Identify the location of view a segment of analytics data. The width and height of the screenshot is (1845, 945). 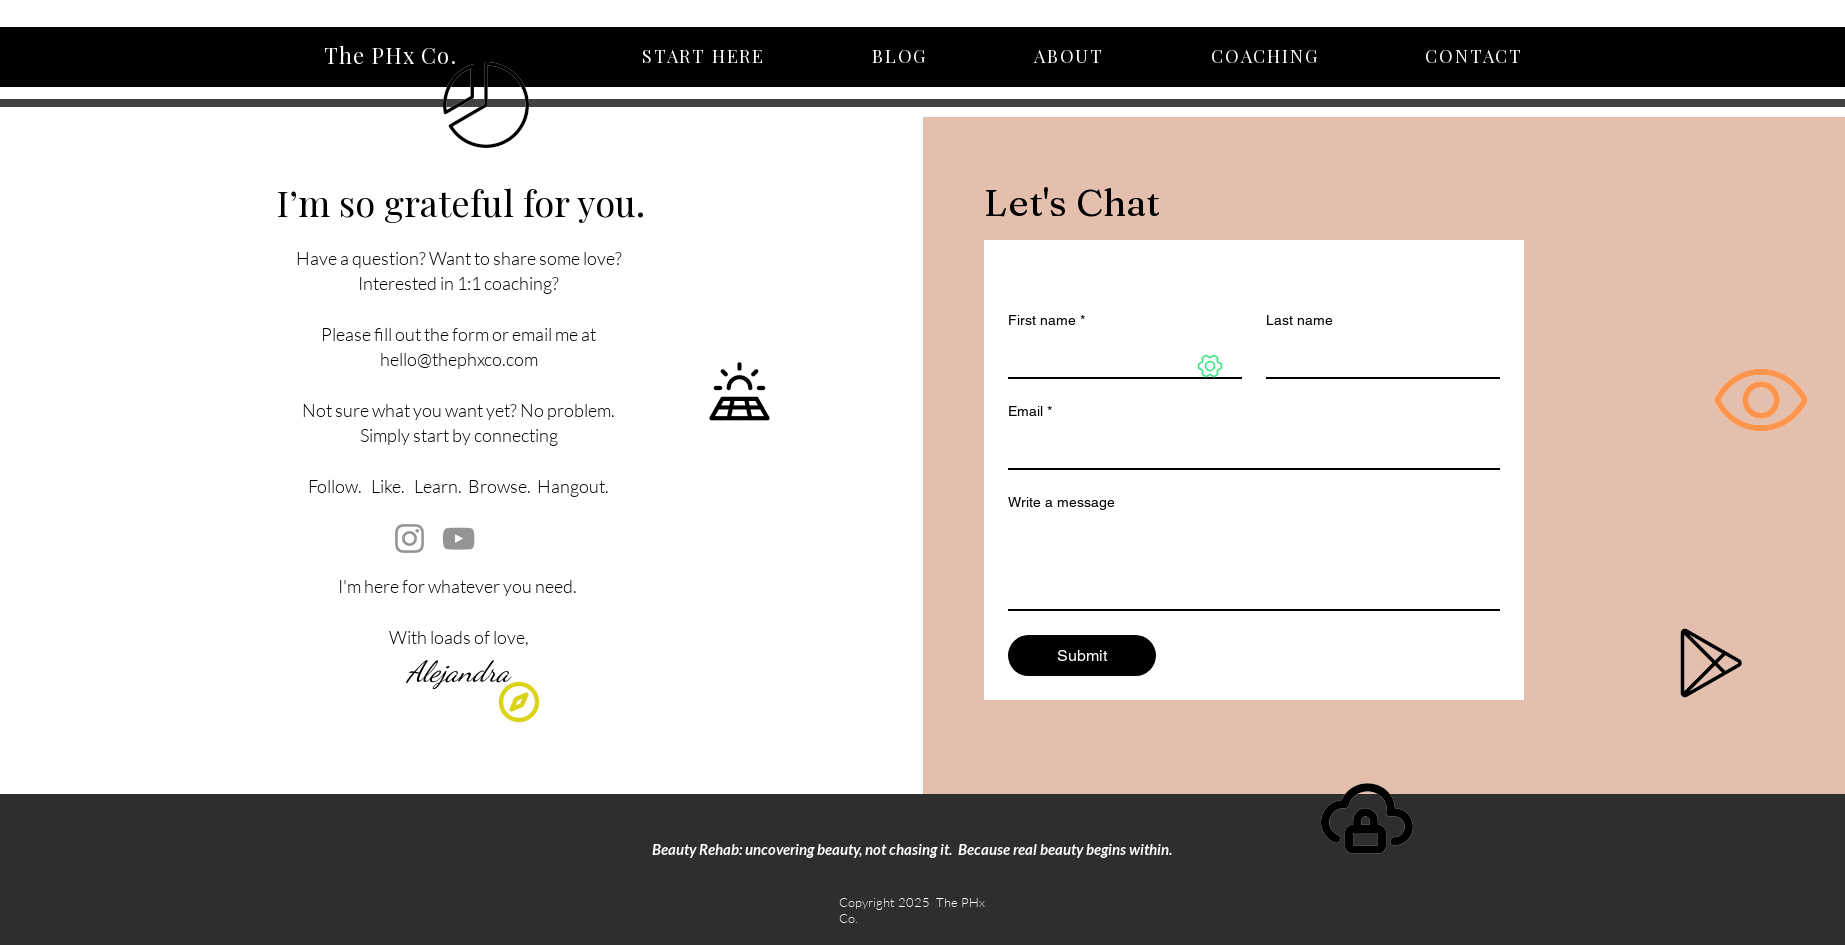
(486, 105).